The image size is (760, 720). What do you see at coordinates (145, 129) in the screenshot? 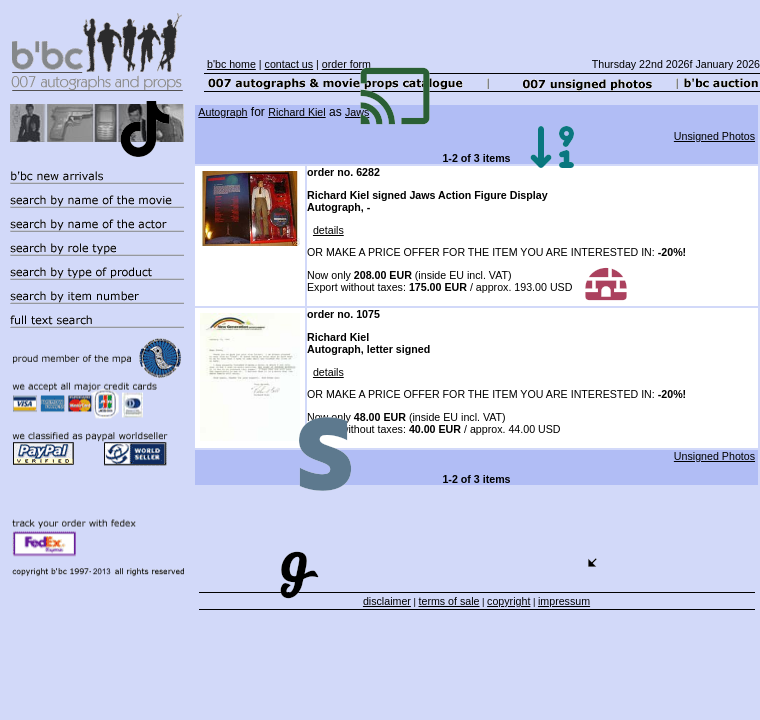
I see `open tiktok app` at bounding box center [145, 129].